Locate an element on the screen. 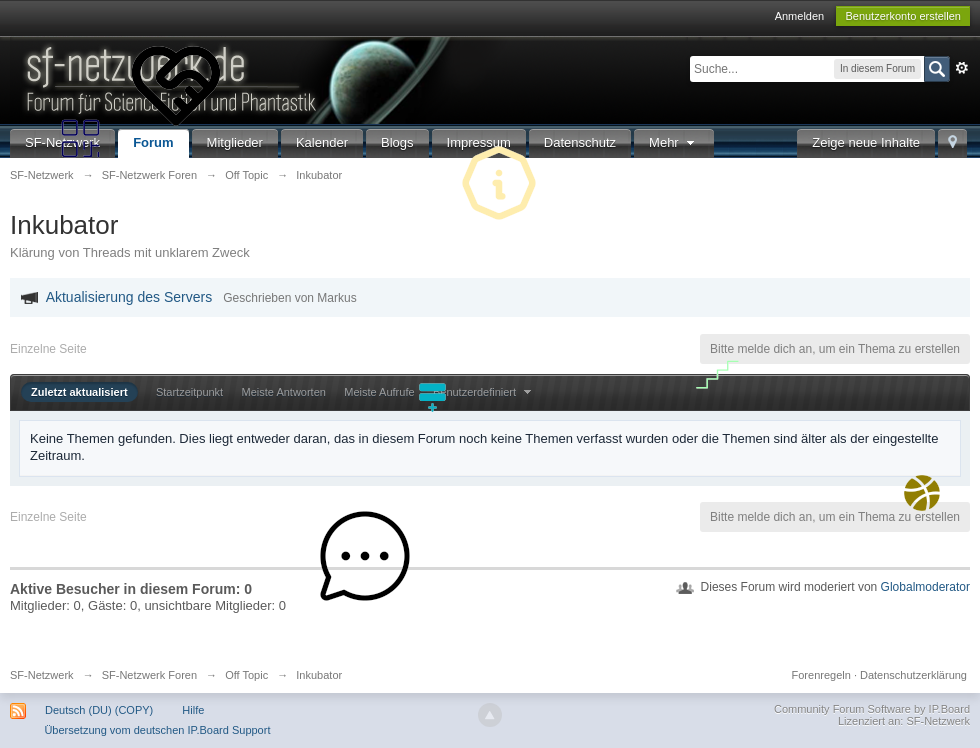  view more information or details is located at coordinates (499, 183).